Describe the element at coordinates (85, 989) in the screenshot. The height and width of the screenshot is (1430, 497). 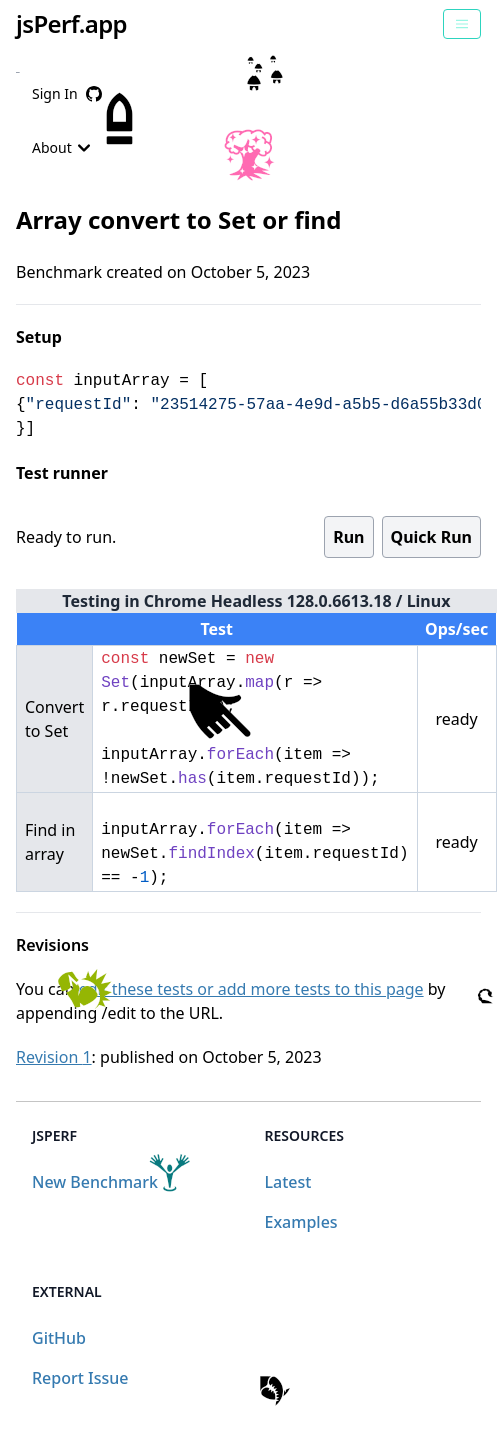
I see `kick attack action in a game` at that location.